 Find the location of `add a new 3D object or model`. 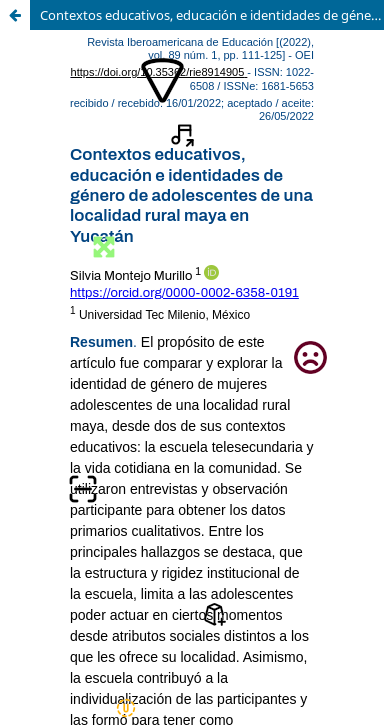

add a new 3D object or model is located at coordinates (214, 614).